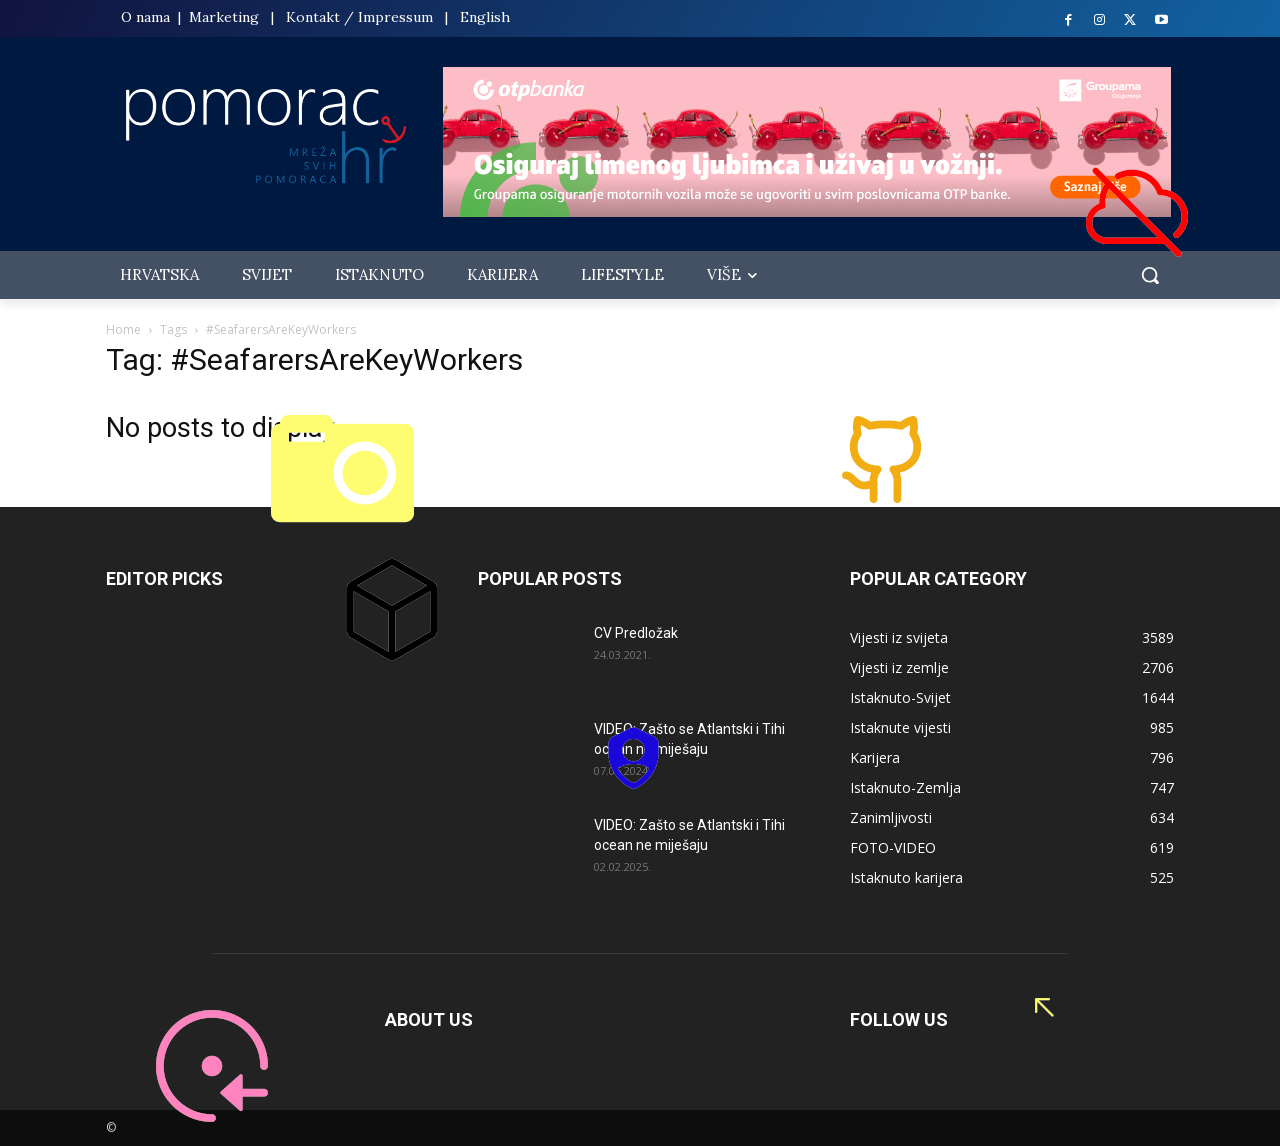 This screenshot has width=1280, height=1146. What do you see at coordinates (1045, 1008) in the screenshot?
I see `navigate back to previous page` at bounding box center [1045, 1008].